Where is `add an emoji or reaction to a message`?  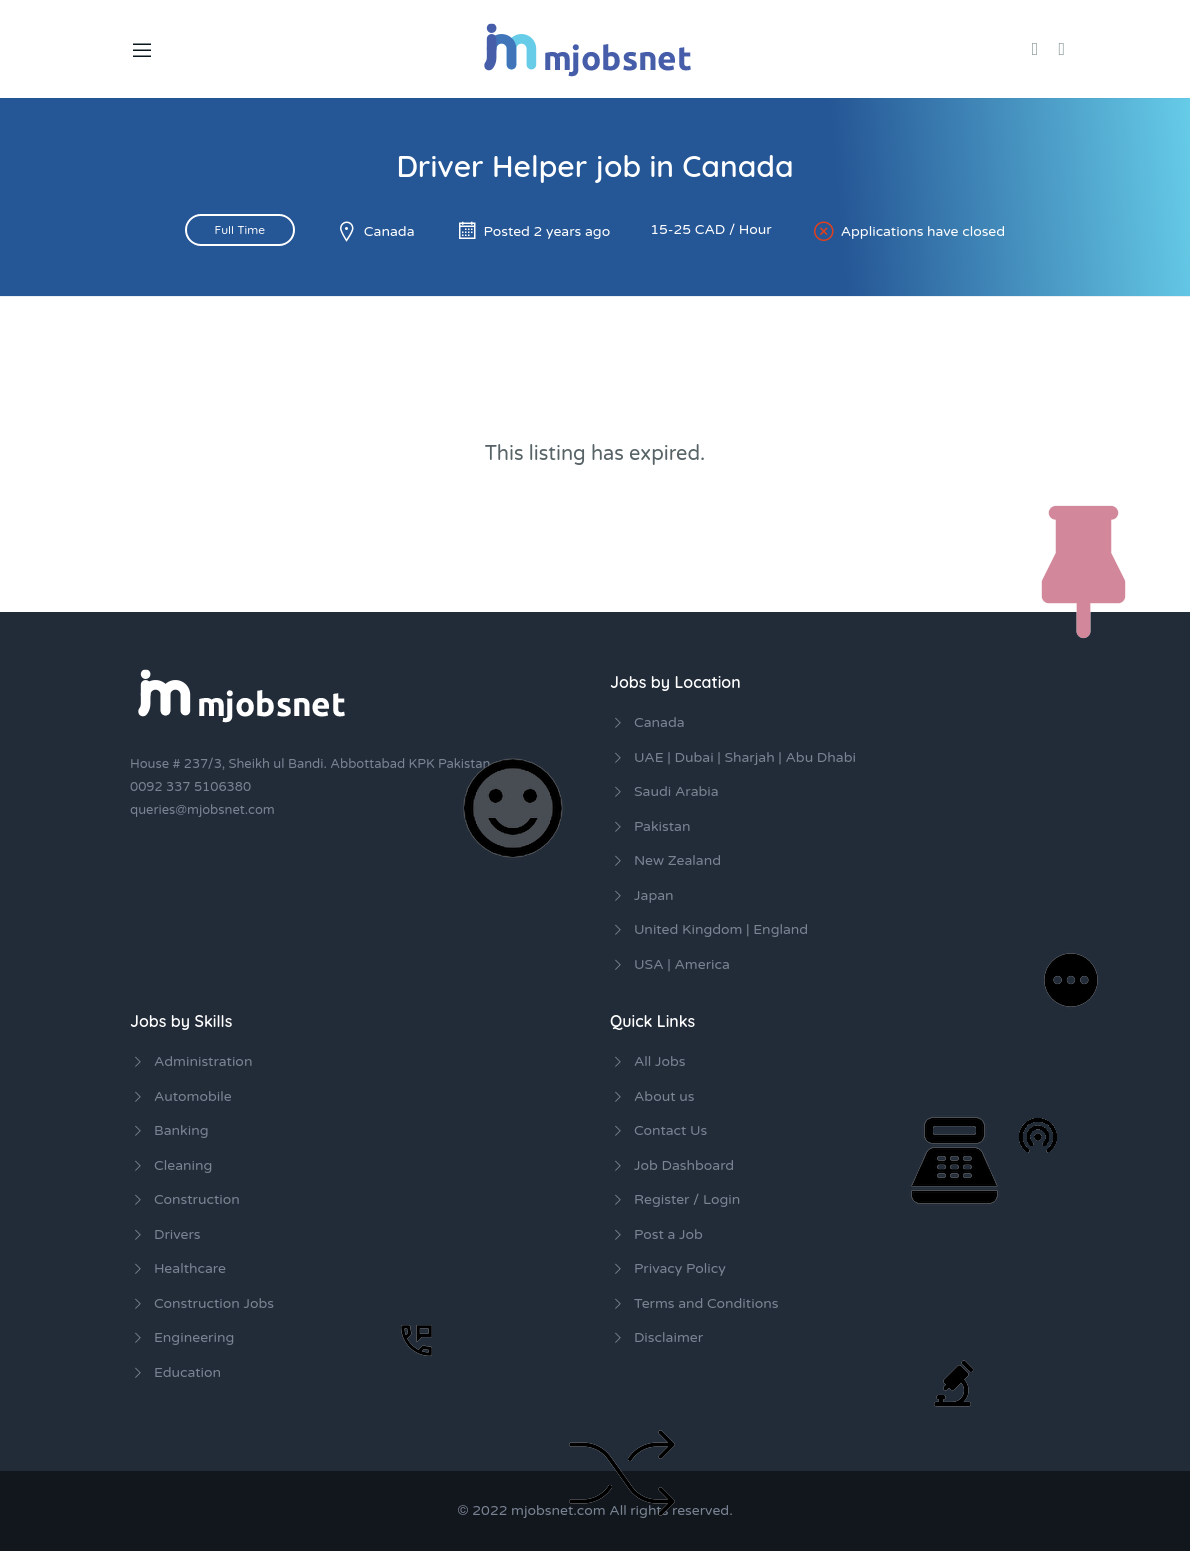 add an emoji or reaction to a message is located at coordinates (513, 808).